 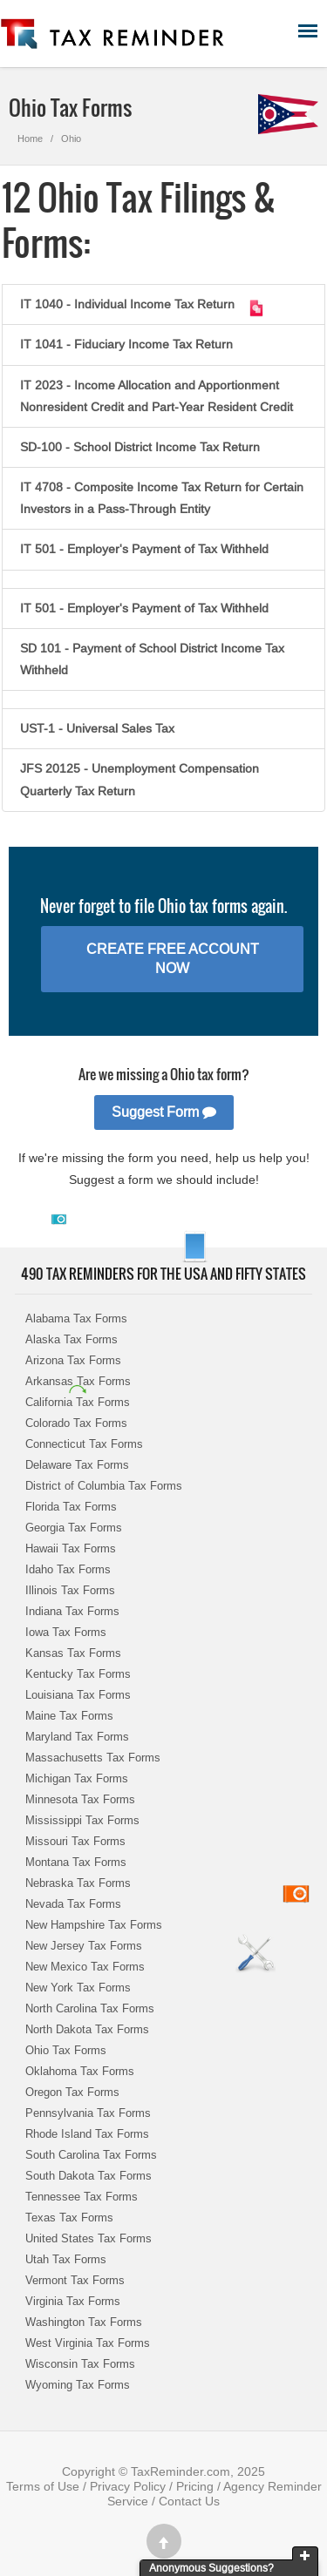 I want to click on a google drawings file, so click(x=256, y=308).